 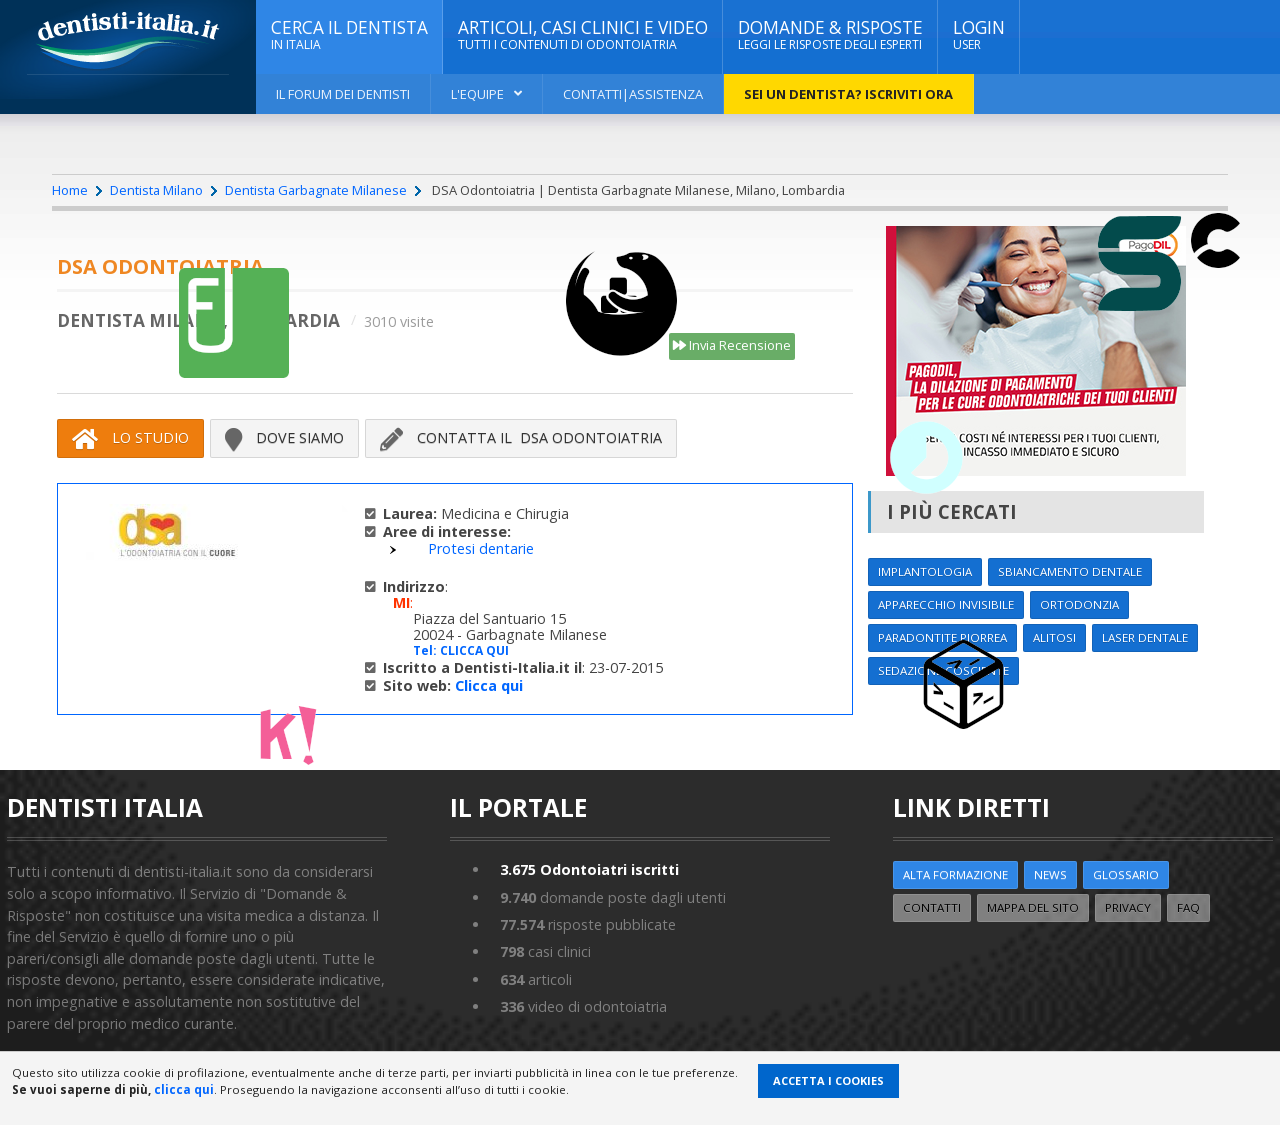 I want to click on Scrutinizer CI logo, so click(x=1139, y=263).